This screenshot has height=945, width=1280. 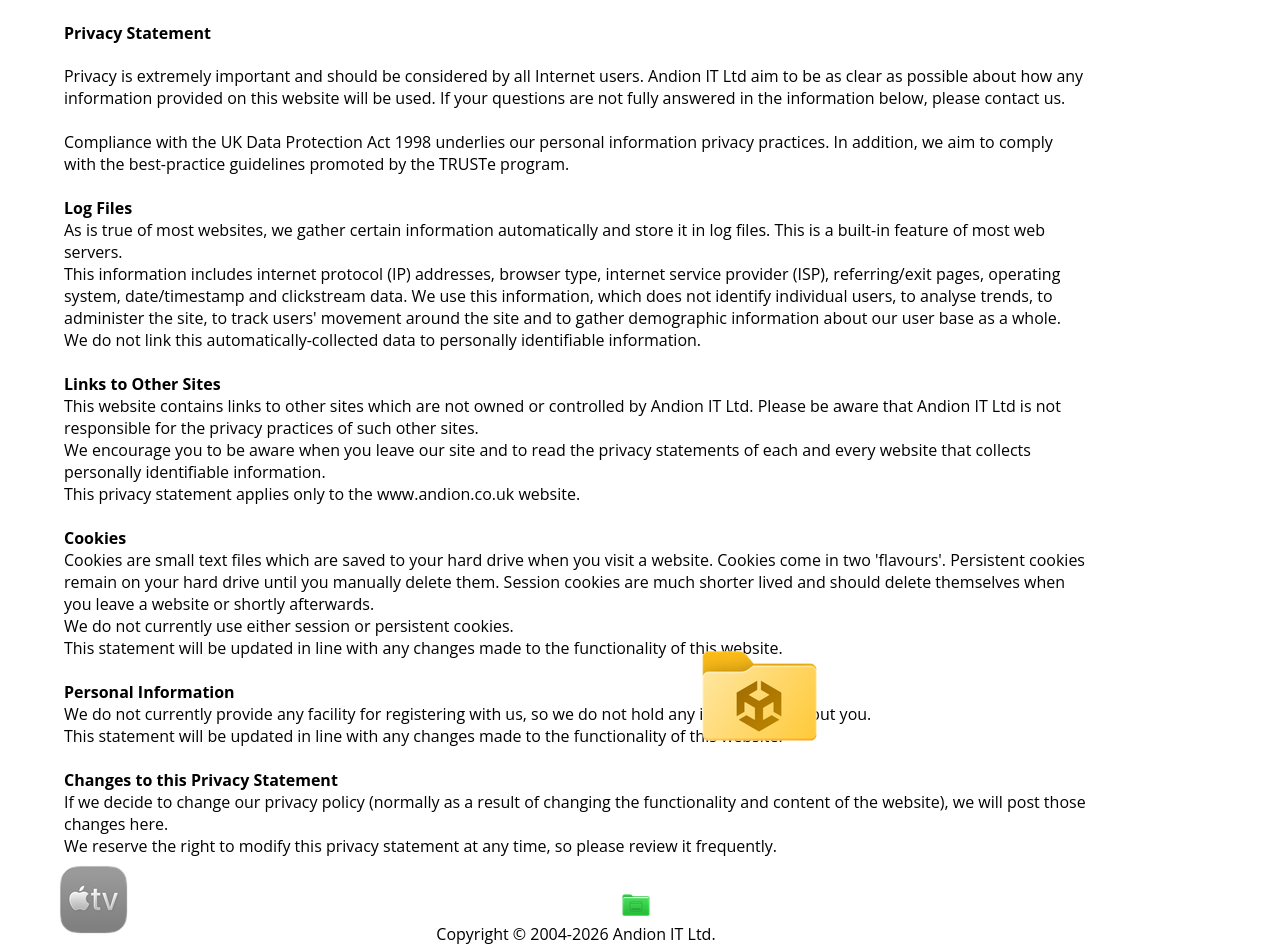 I want to click on open desktop folder, so click(x=636, y=905).